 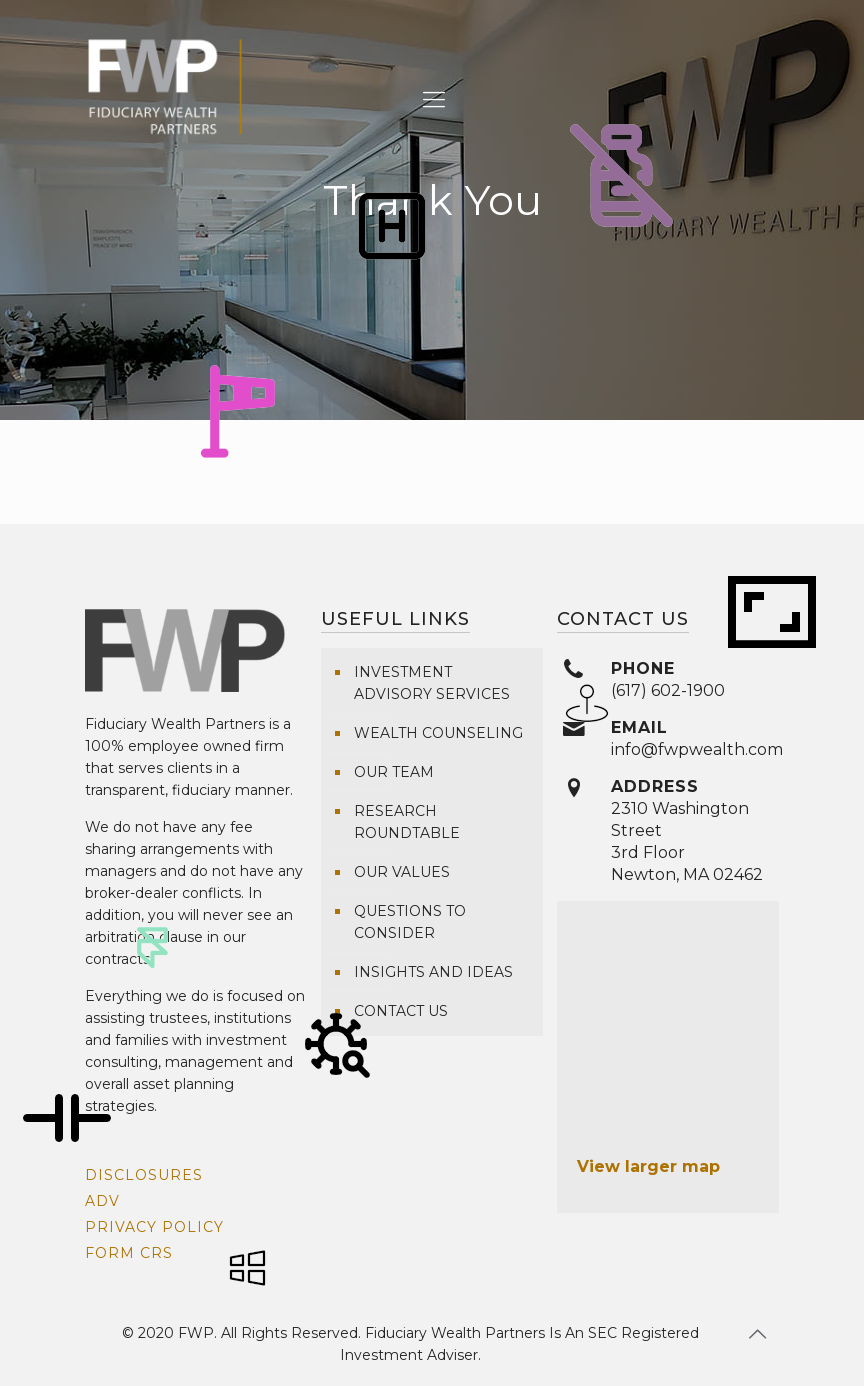 What do you see at coordinates (587, 704) in the screenshot?
I see `mark a location on the map` at bounding box center [587, 704].